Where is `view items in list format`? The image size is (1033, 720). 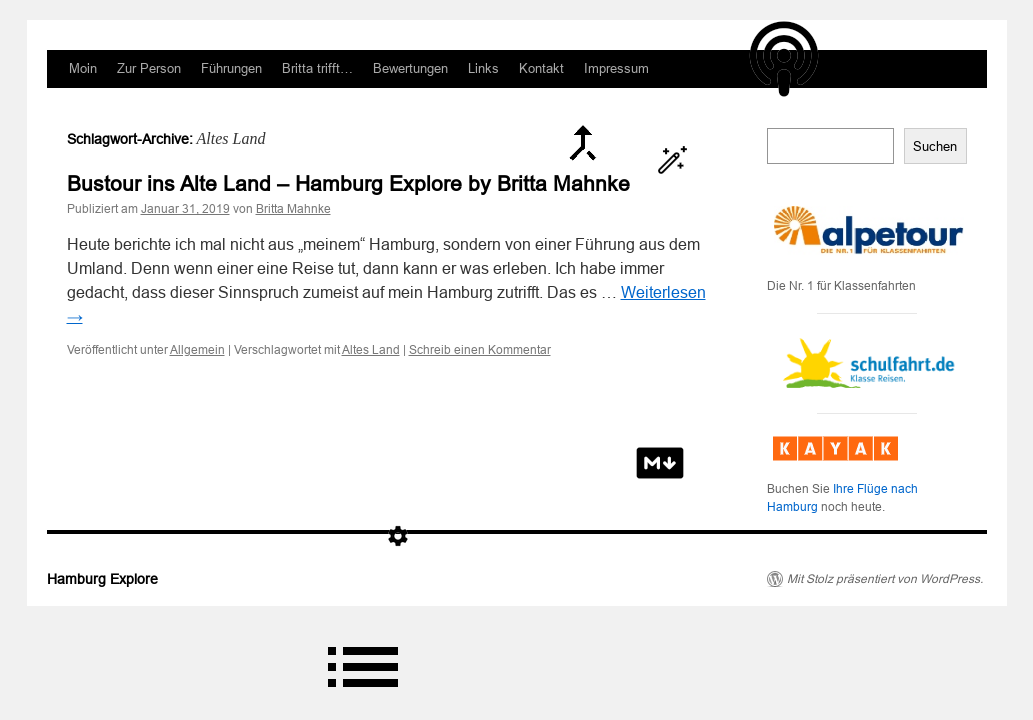 view items in list format is located at coordinates (363, 667).